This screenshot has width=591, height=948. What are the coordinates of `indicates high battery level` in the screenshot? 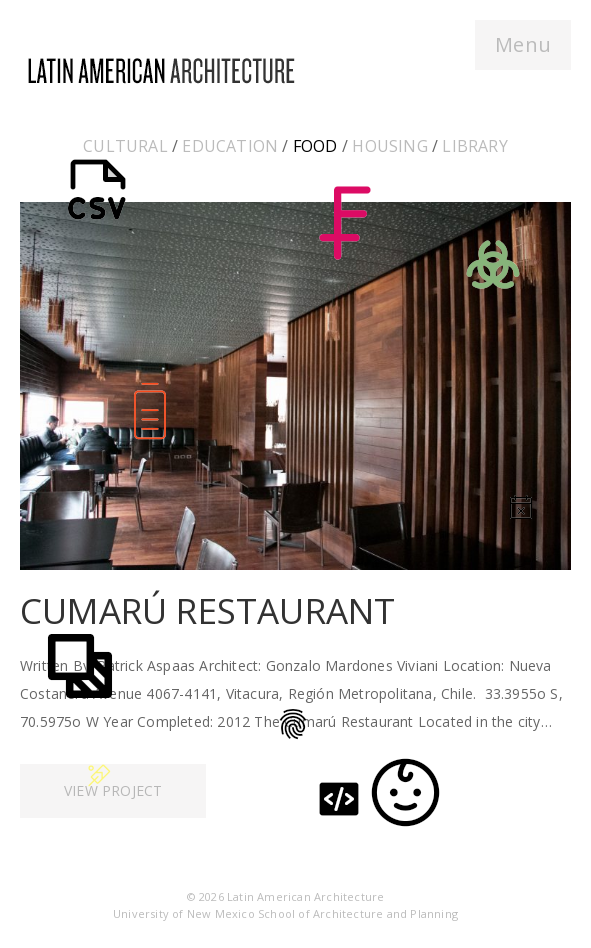 It's located at (150, 412).